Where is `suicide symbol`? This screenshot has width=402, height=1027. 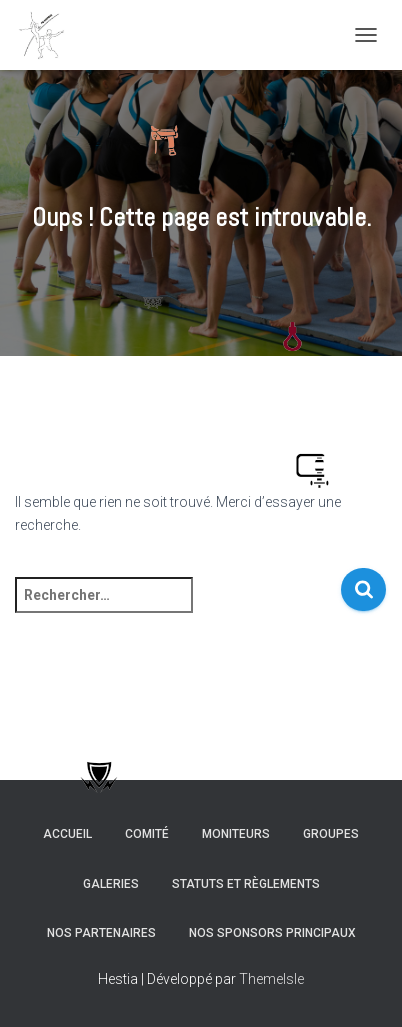
suicide symbol is located at coordinates (292, 336).